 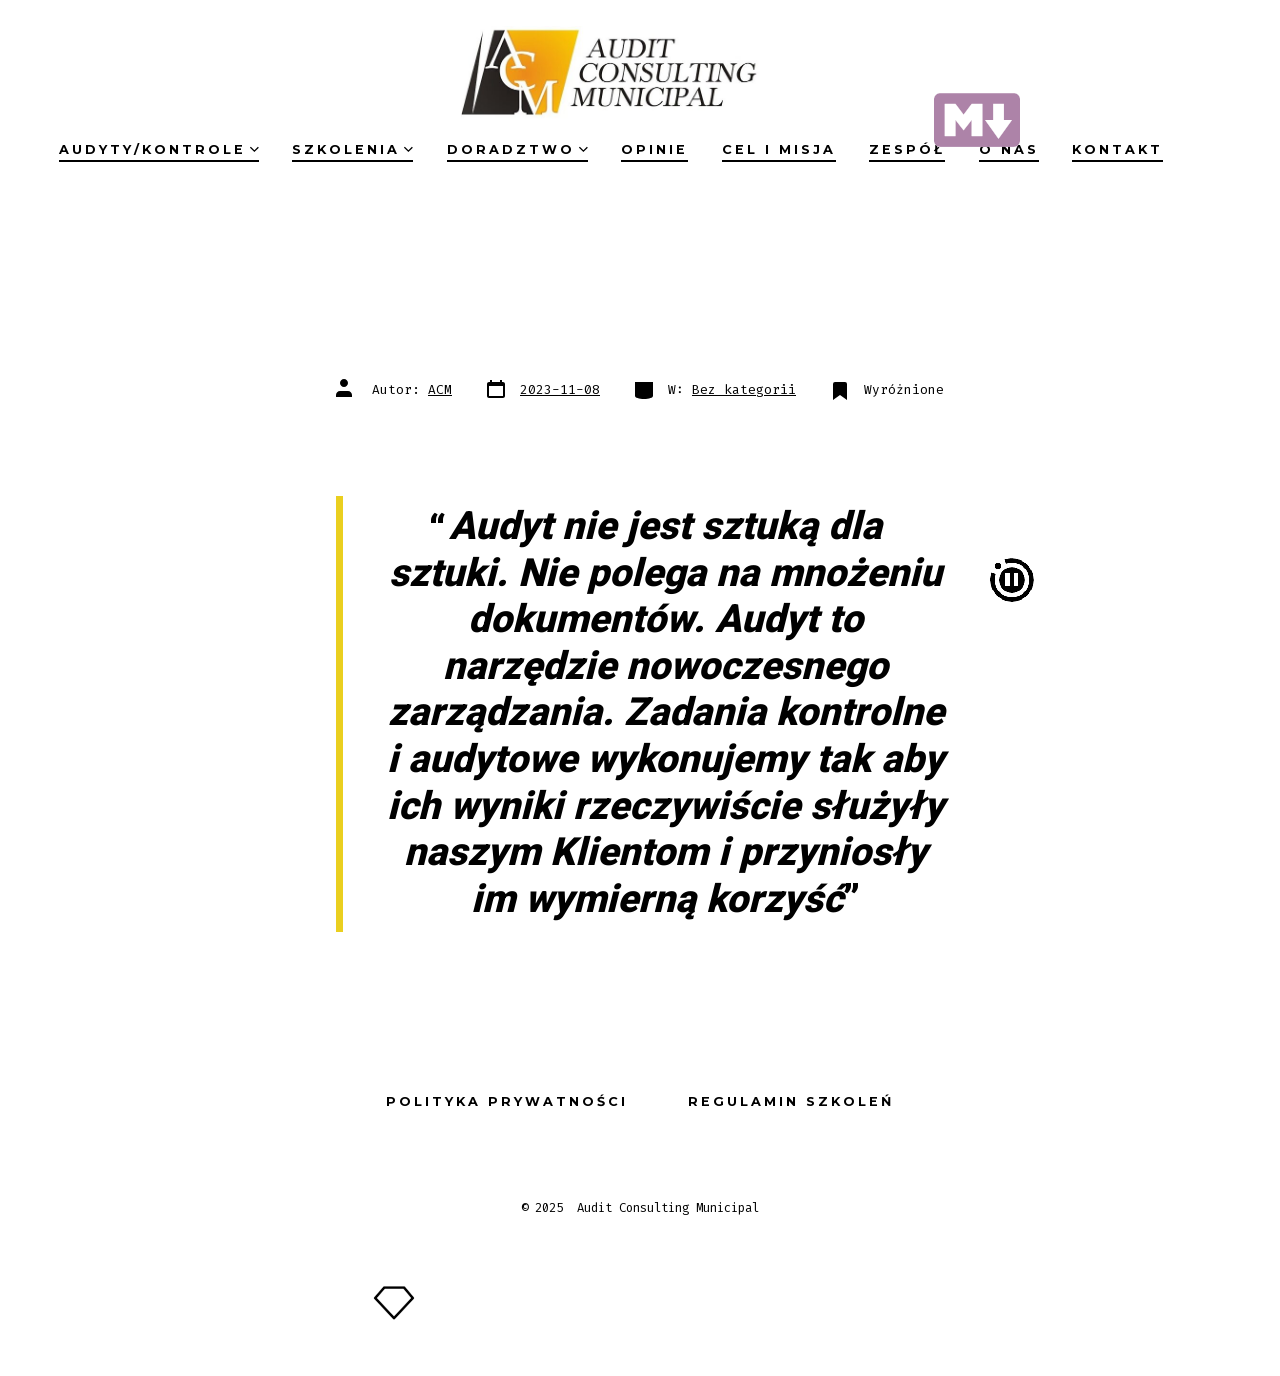 What do you see at coordinates (1012, 580) in the screenshot?
I see `pause motion photo playback` at bounding box center [1012, 580].